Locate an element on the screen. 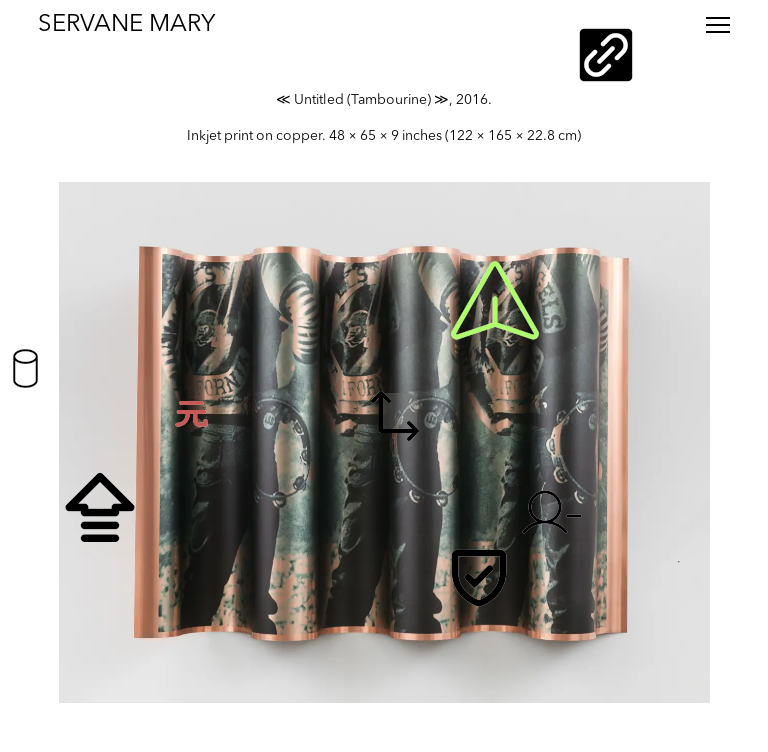 The height and width of the screenshot is (752, 768). remove a user or contact is located at coordinates (550, 514).